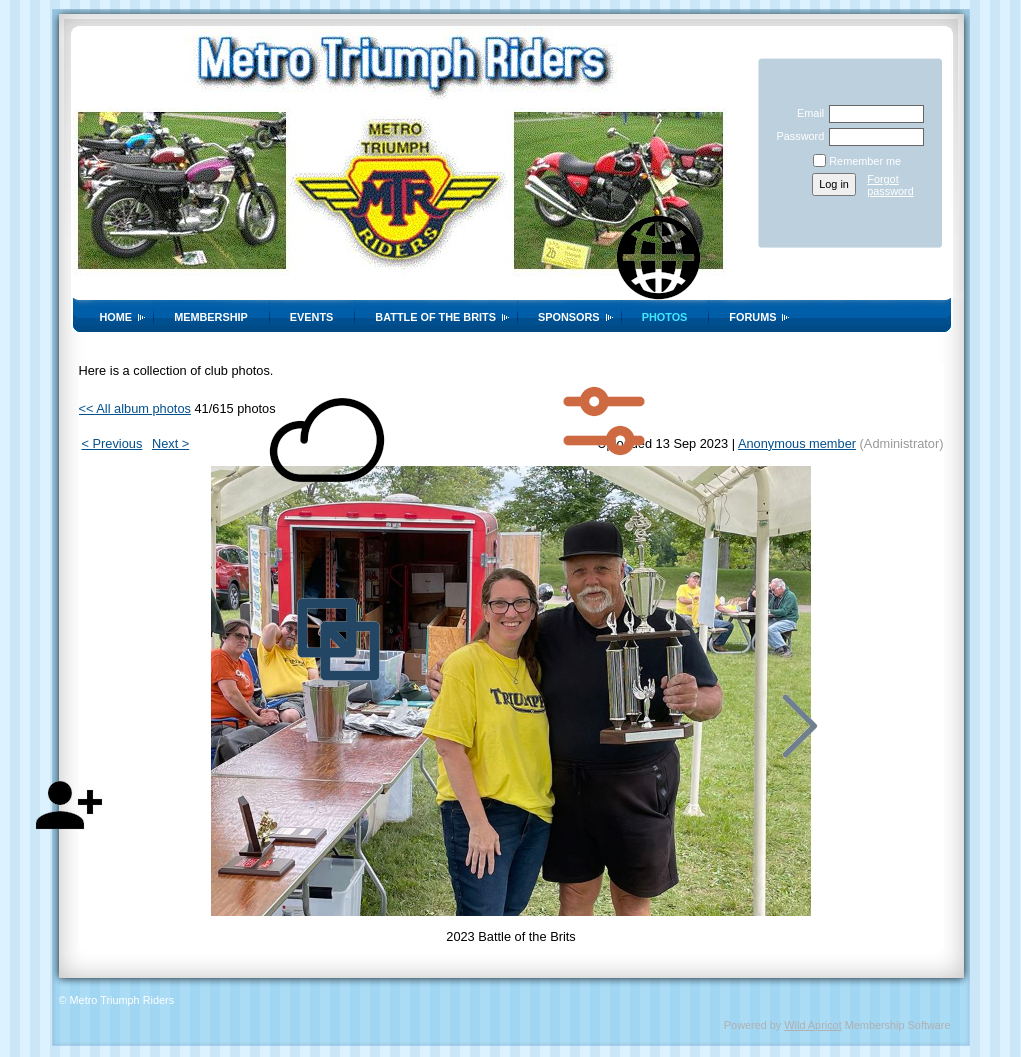 The height and width of the screenshot is (1057, 1021). Describe the element at coordinates (604, 421) in the screenshot. I see `adjust settings or preferences` at that location.